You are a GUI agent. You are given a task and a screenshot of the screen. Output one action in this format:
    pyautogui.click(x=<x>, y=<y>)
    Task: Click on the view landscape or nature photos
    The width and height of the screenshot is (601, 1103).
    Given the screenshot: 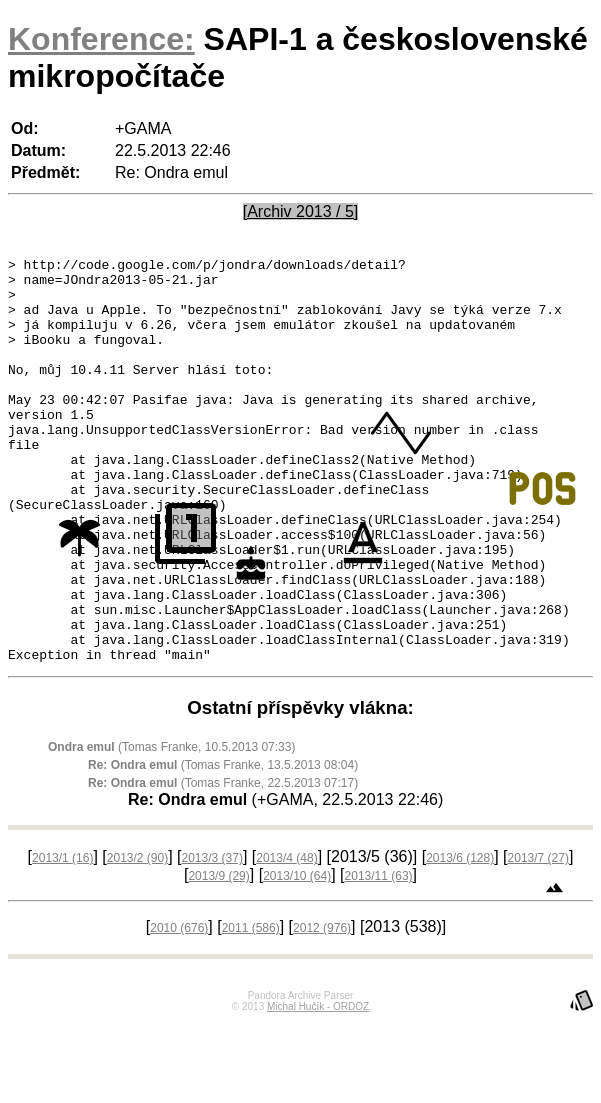 What is the action you would take?
    pyautogui.click(x=554, y=887)
    